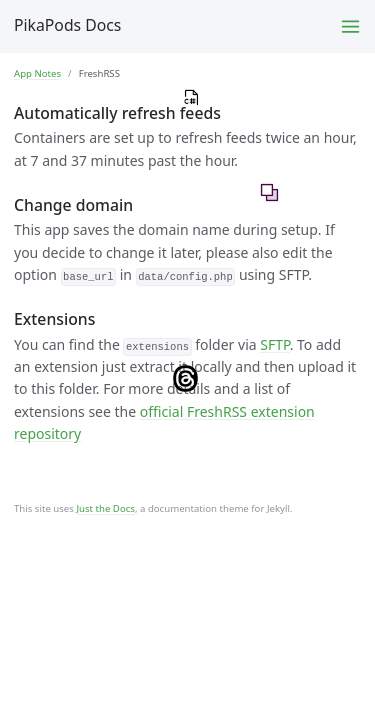  I want to click on open the Threads app, so click(185, 378).